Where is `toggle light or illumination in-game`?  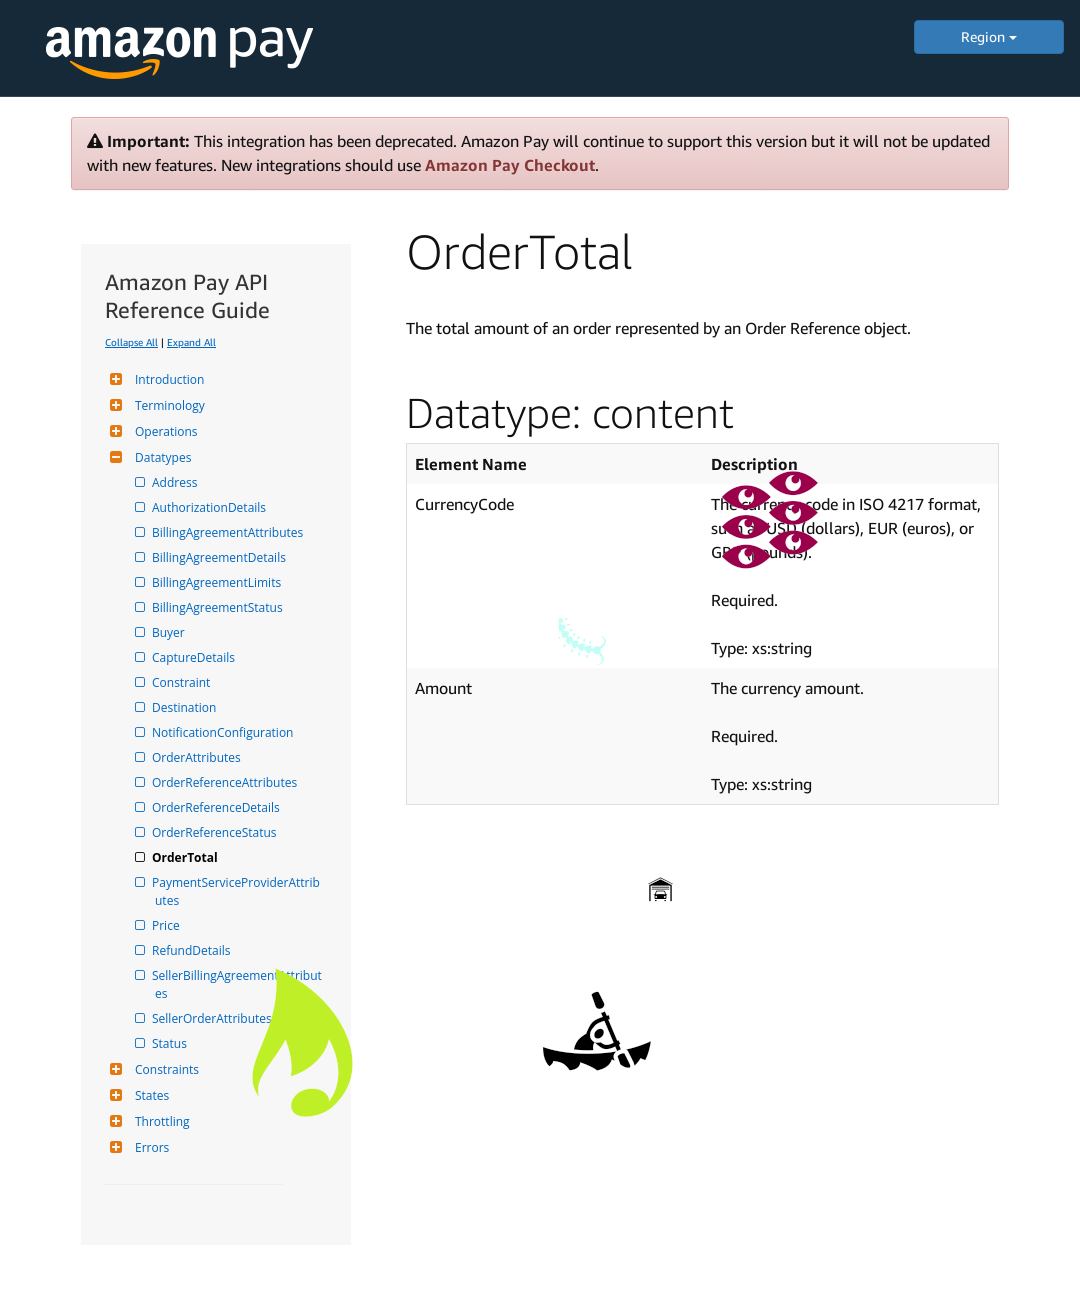 toggle light or illumination in-game is located at coordinates (298, 1042).